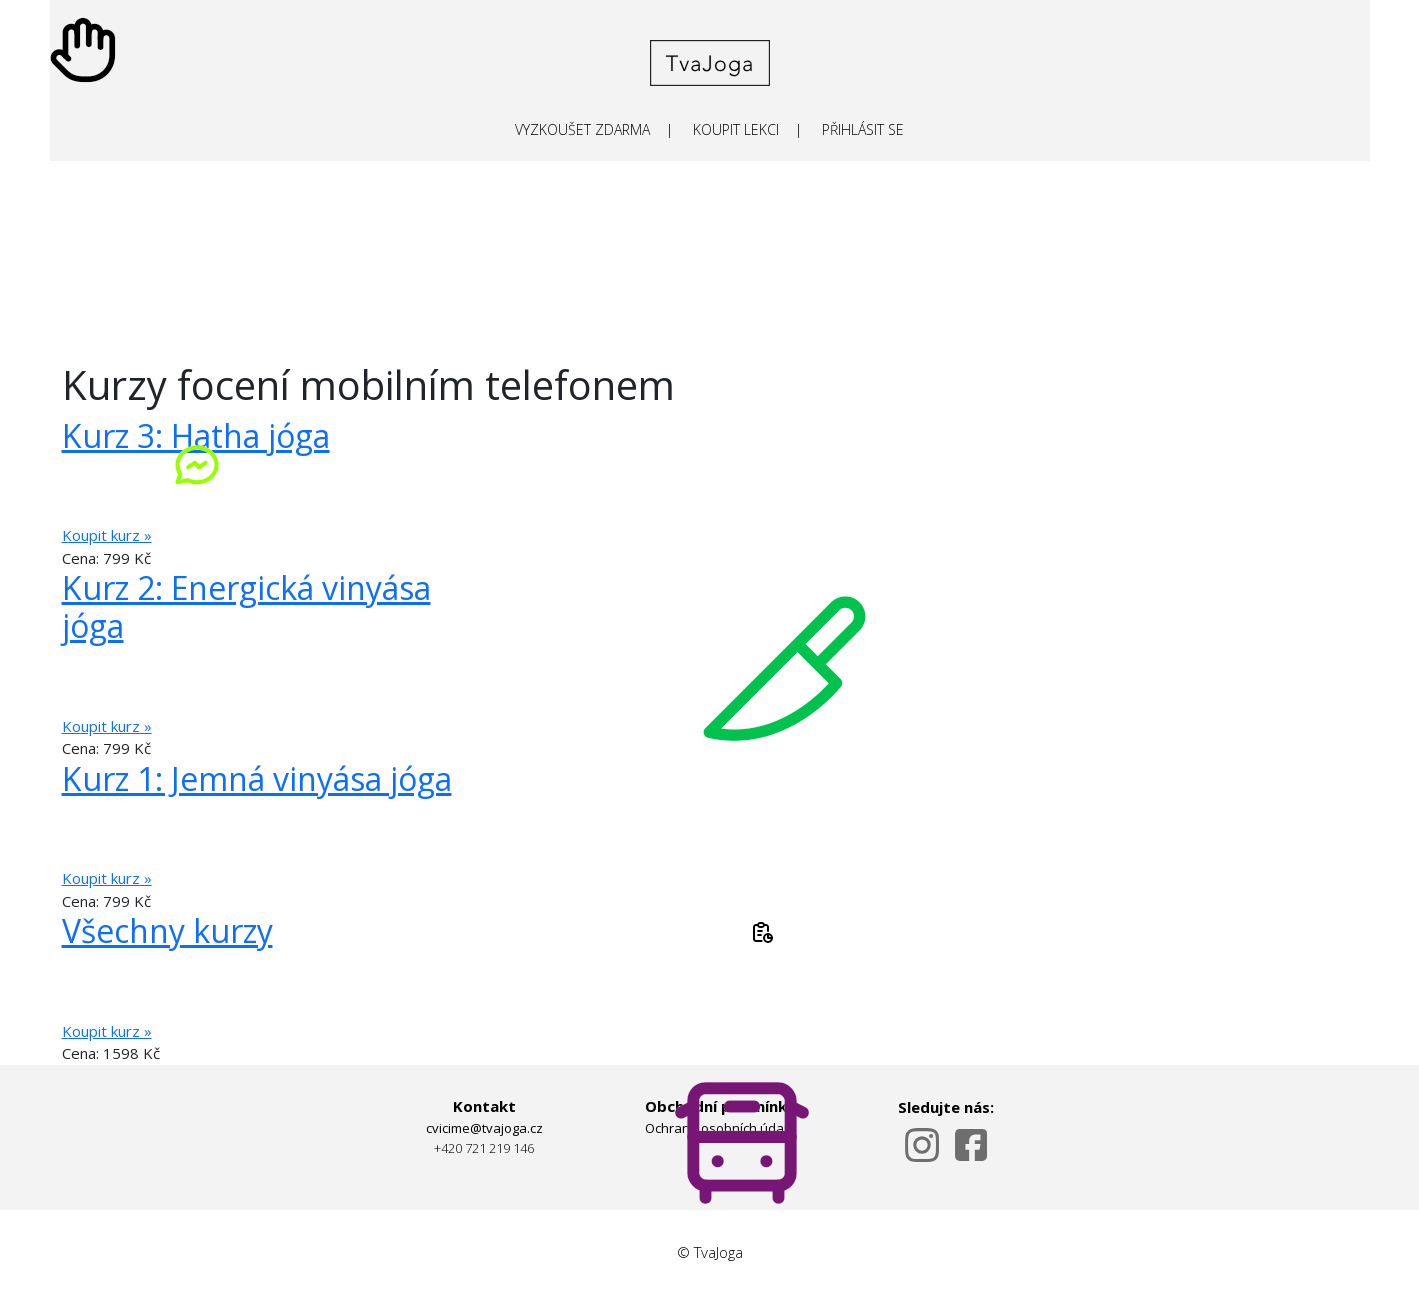 This screenshot has width=1419, height=1295. I want to click on access cutting or slicing tools, so click(784, 671).